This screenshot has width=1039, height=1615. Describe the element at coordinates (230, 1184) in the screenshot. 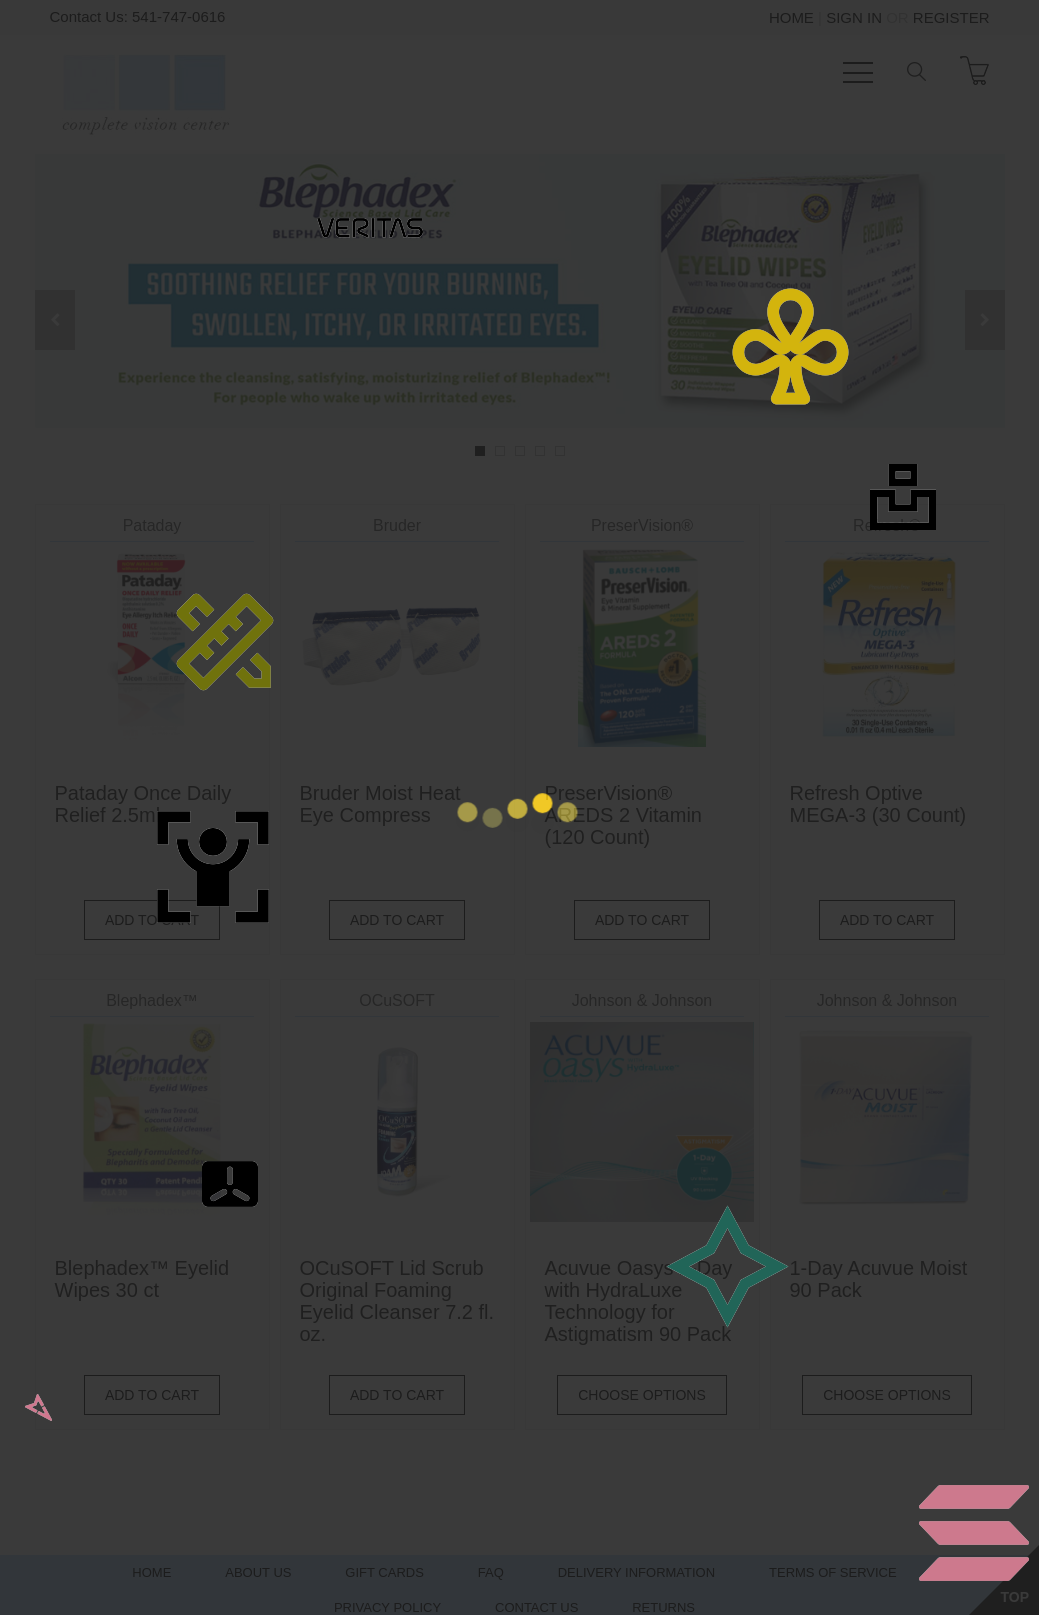

I see `k3s lightweight kubernetes distribution logo` at that location.